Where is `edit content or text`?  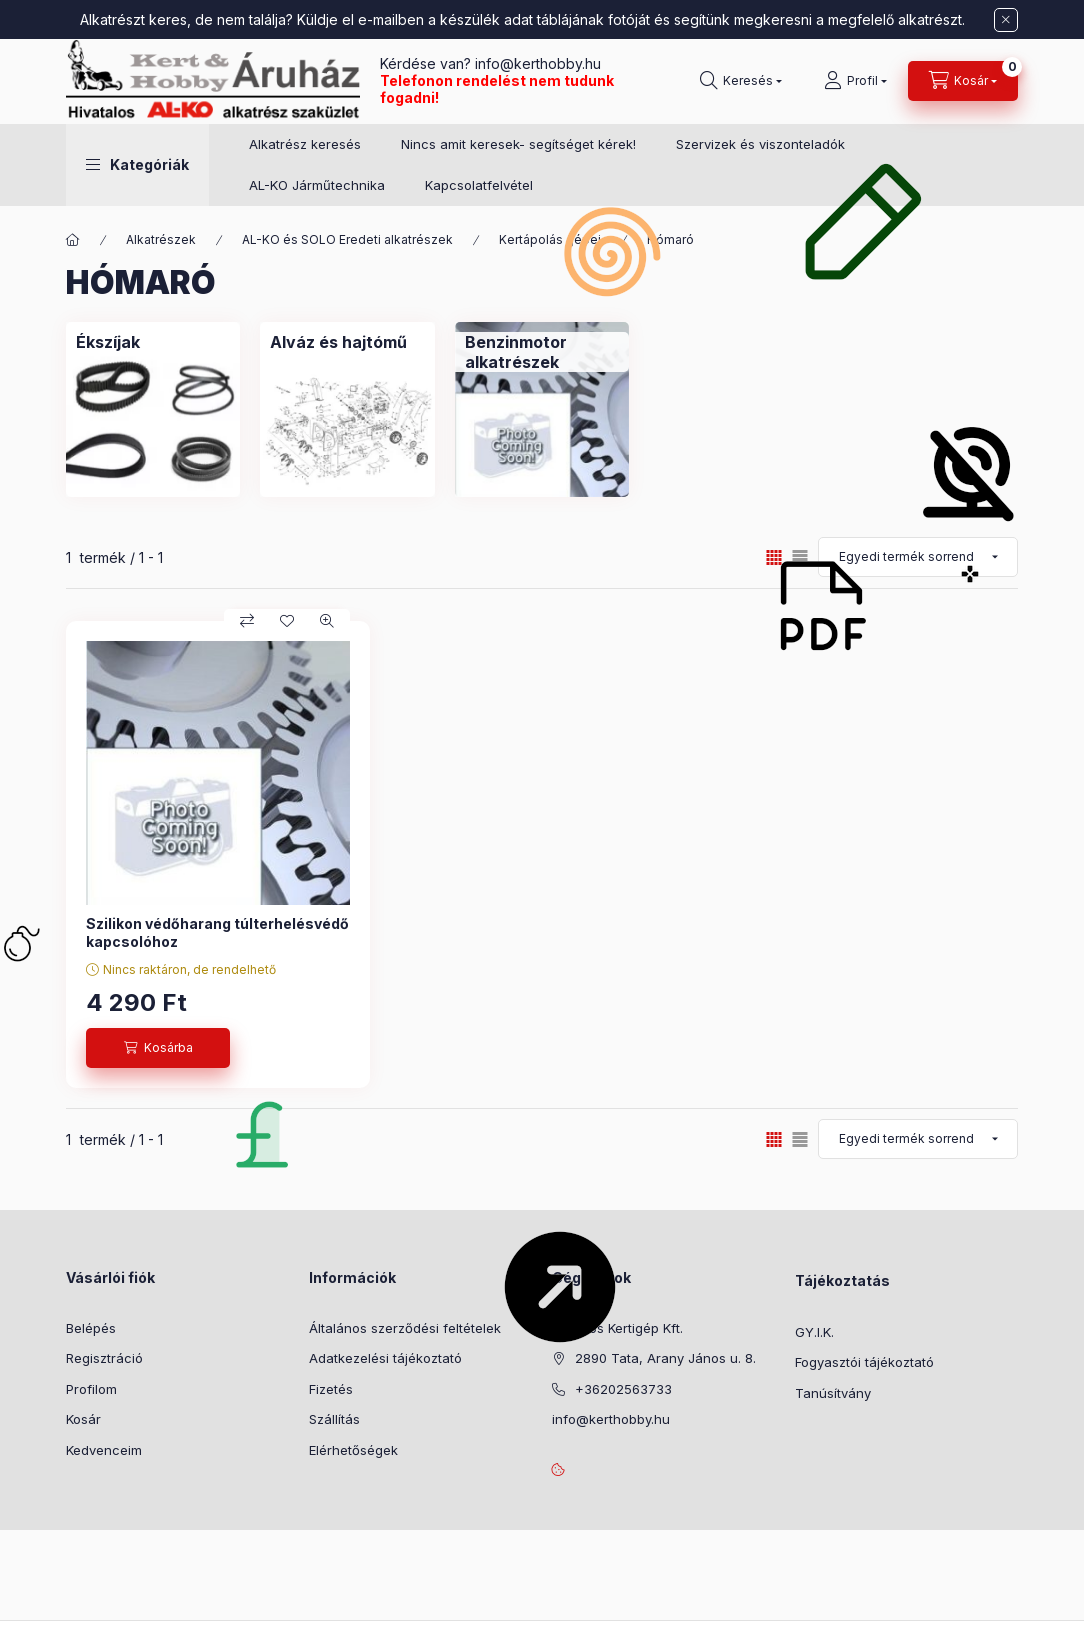
edit content or text is located at coordinates (861, 224).